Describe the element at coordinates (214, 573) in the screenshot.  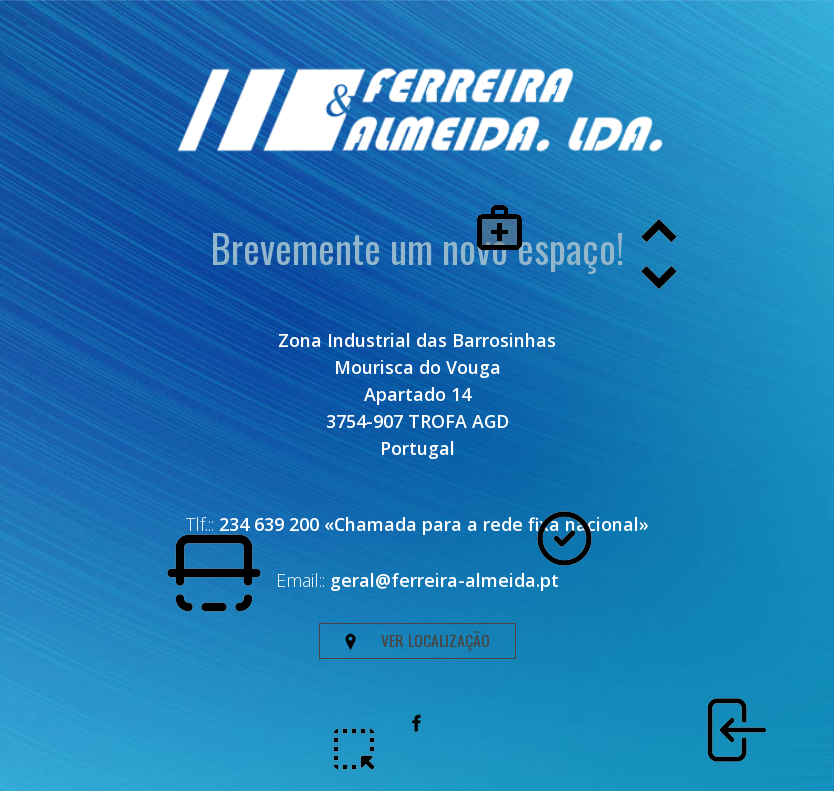
I see `toggle horizontal layout or orientation` at that location.